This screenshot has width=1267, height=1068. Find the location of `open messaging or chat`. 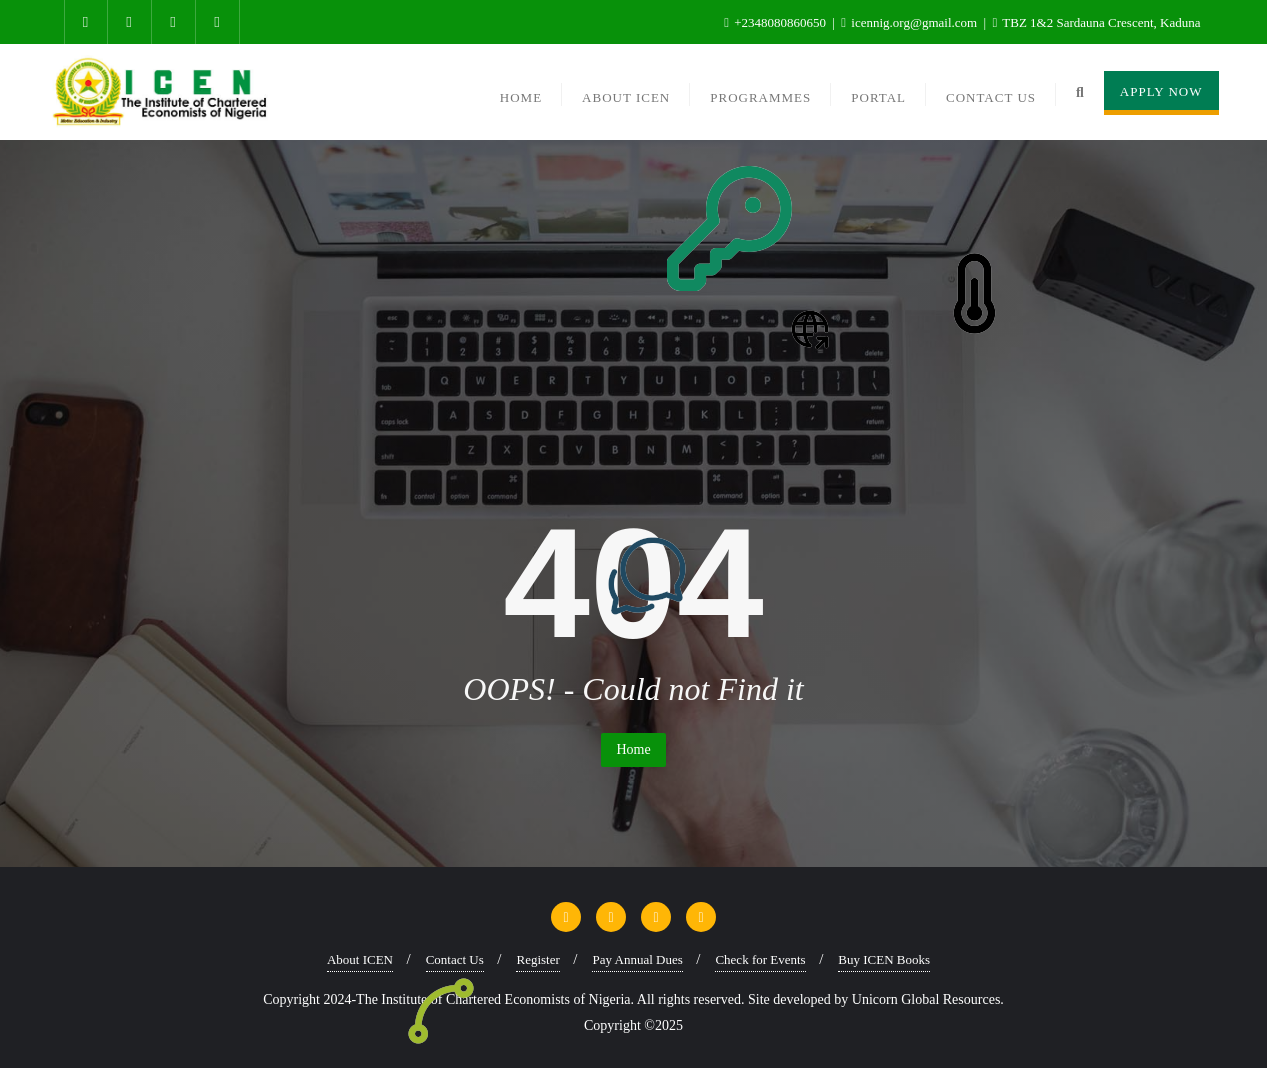

open messaging or chat is located at coordinates (647, 576).